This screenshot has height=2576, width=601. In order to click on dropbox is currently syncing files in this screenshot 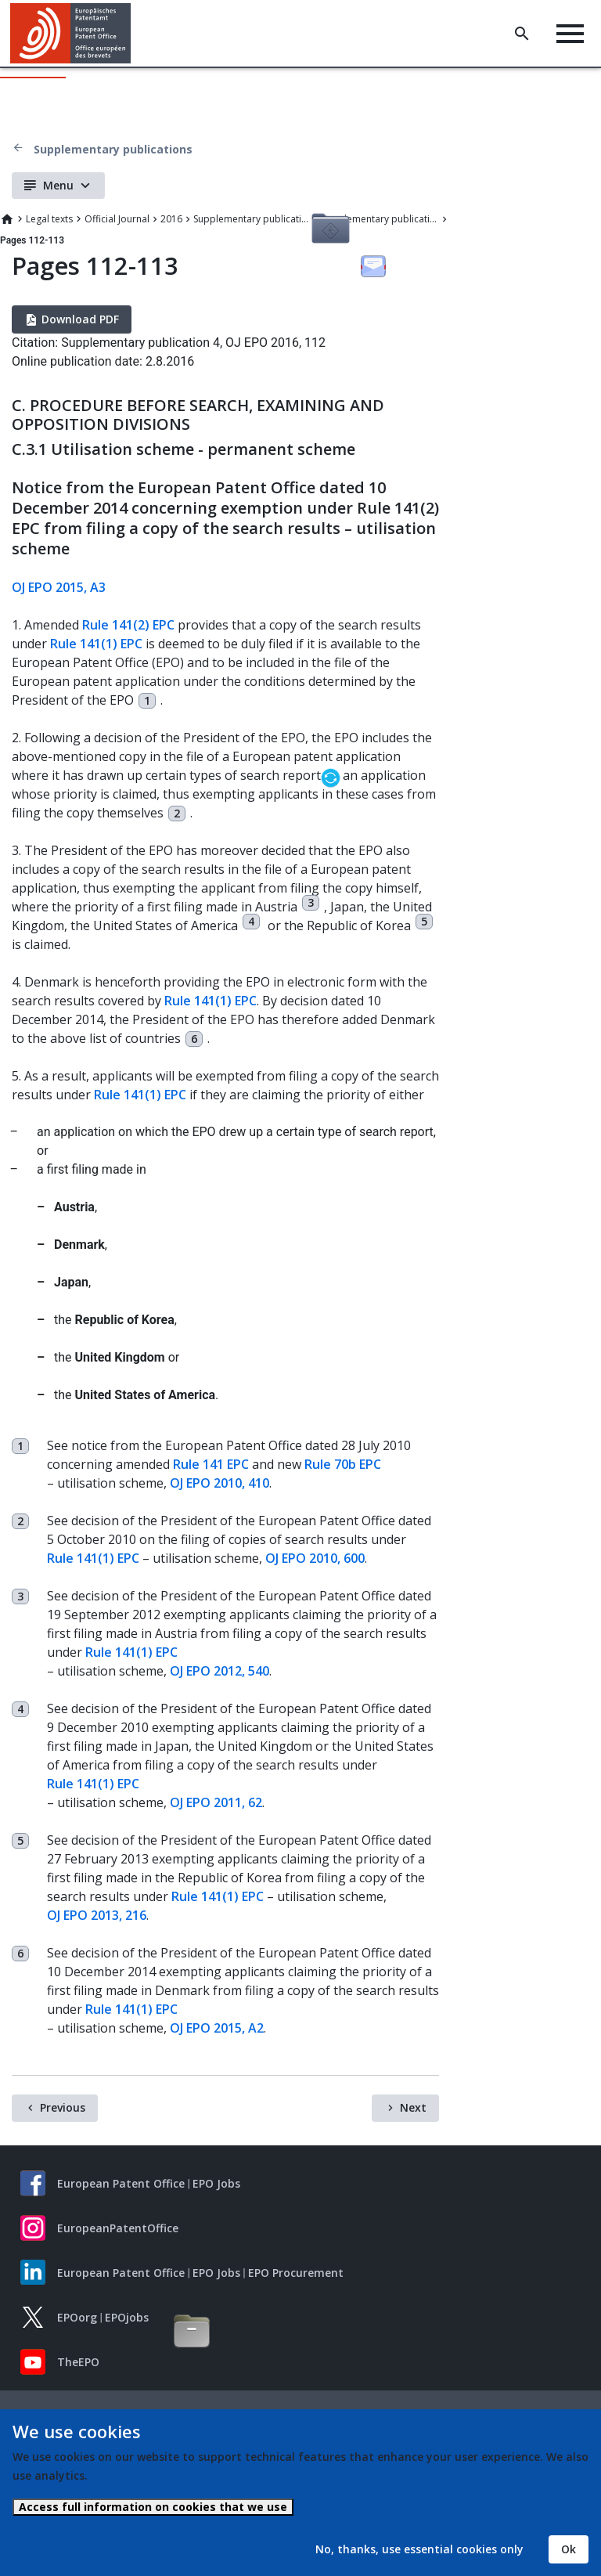, I will do `click(330, 777)`.